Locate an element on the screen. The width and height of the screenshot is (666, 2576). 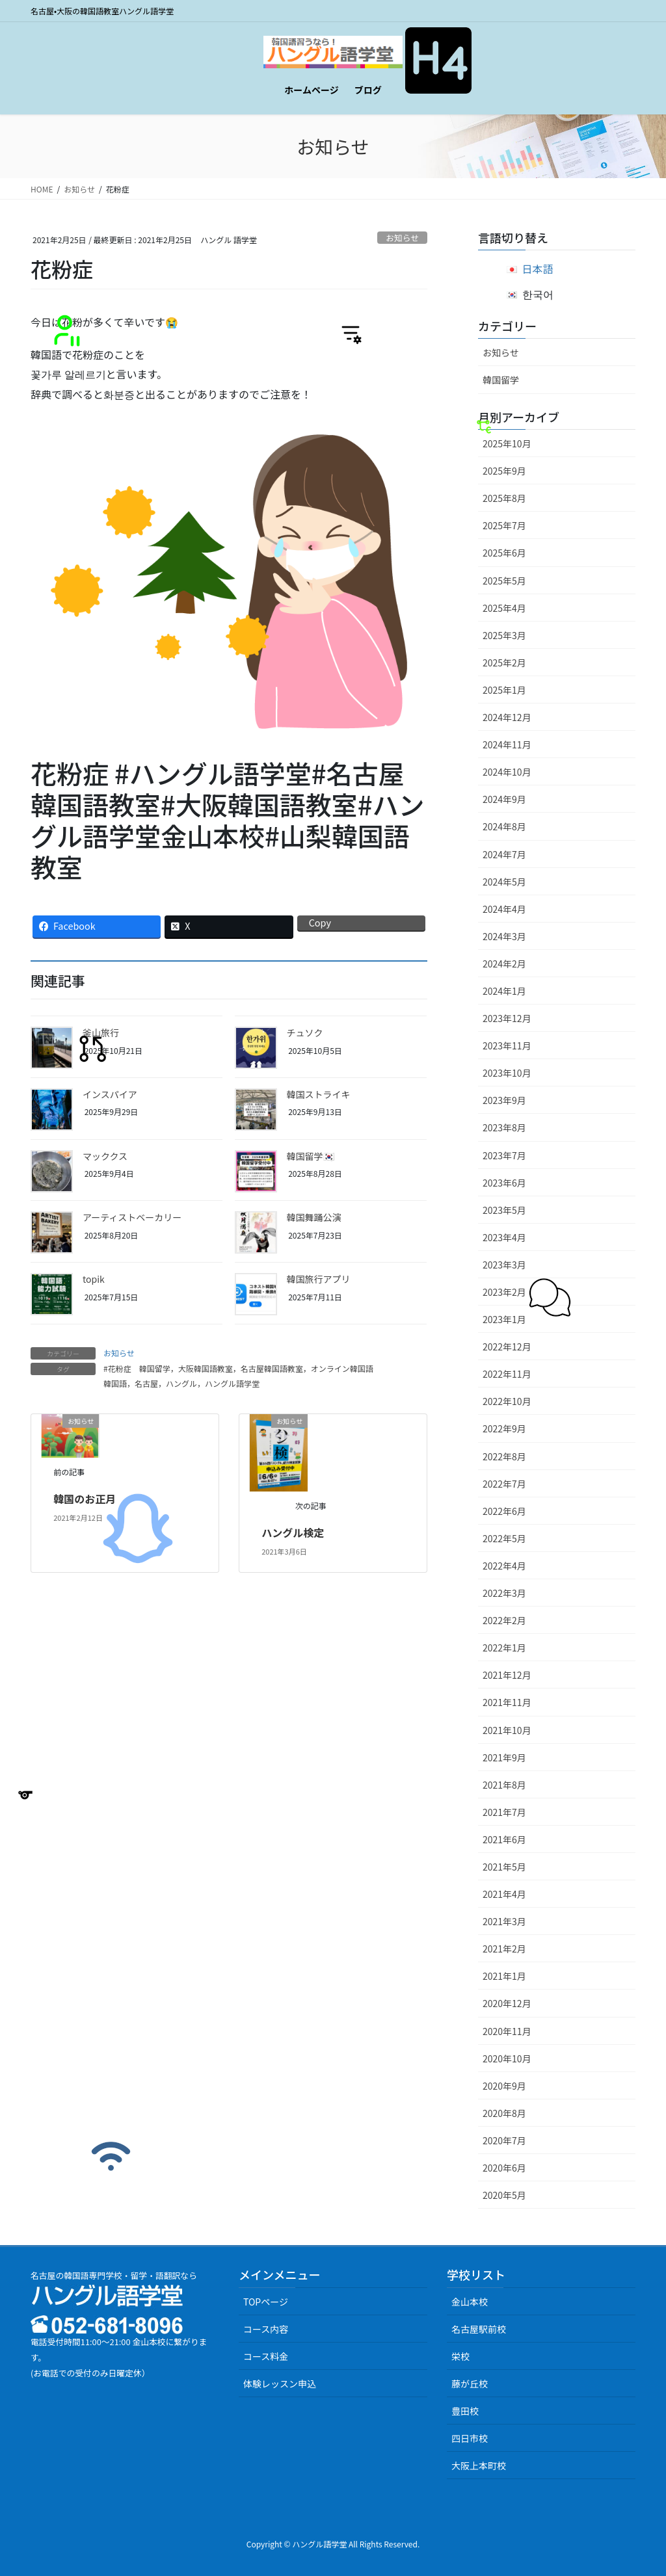
create a new pull request is located at coordinates (92, 1049).